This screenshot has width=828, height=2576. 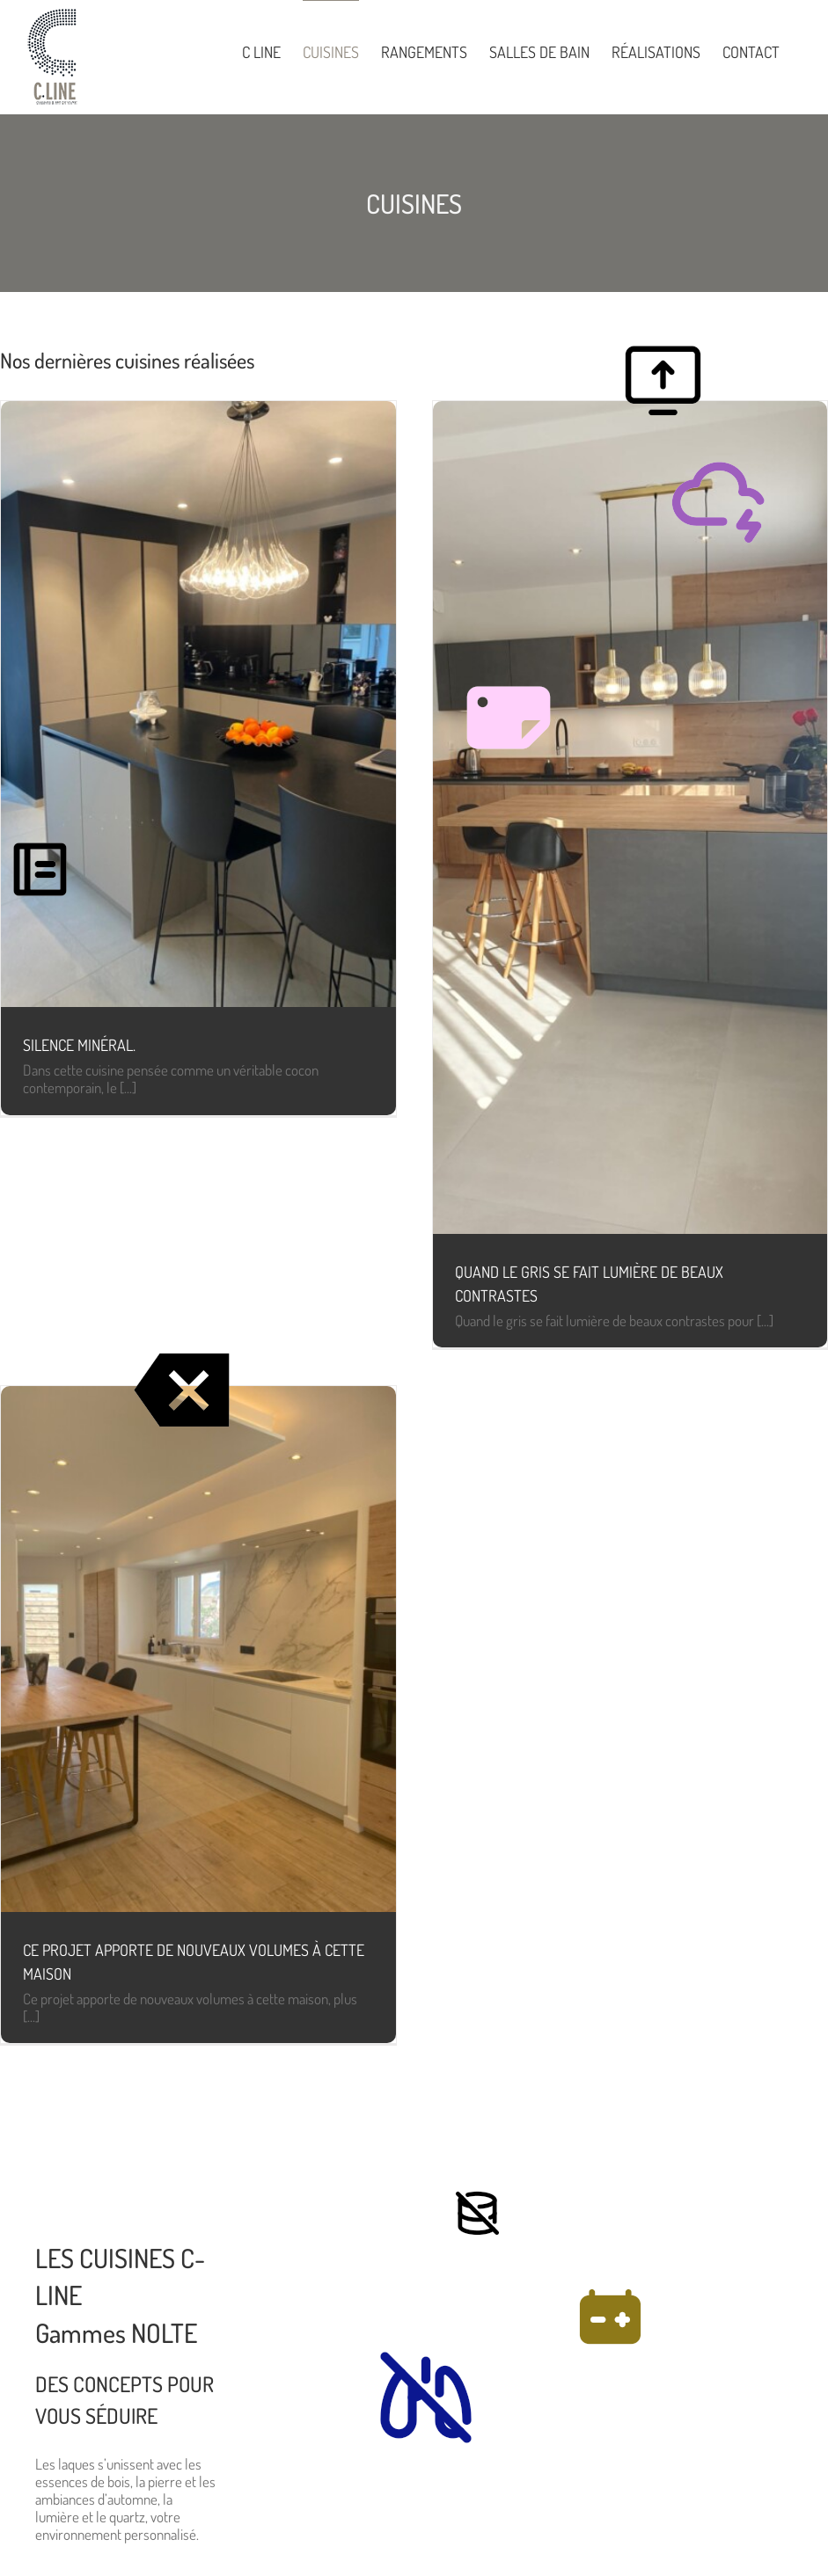 What do you see at coordinates (509, 718) in the screenshot?
I see `indicates tarp or cover item` at bounding box center [509, 718].